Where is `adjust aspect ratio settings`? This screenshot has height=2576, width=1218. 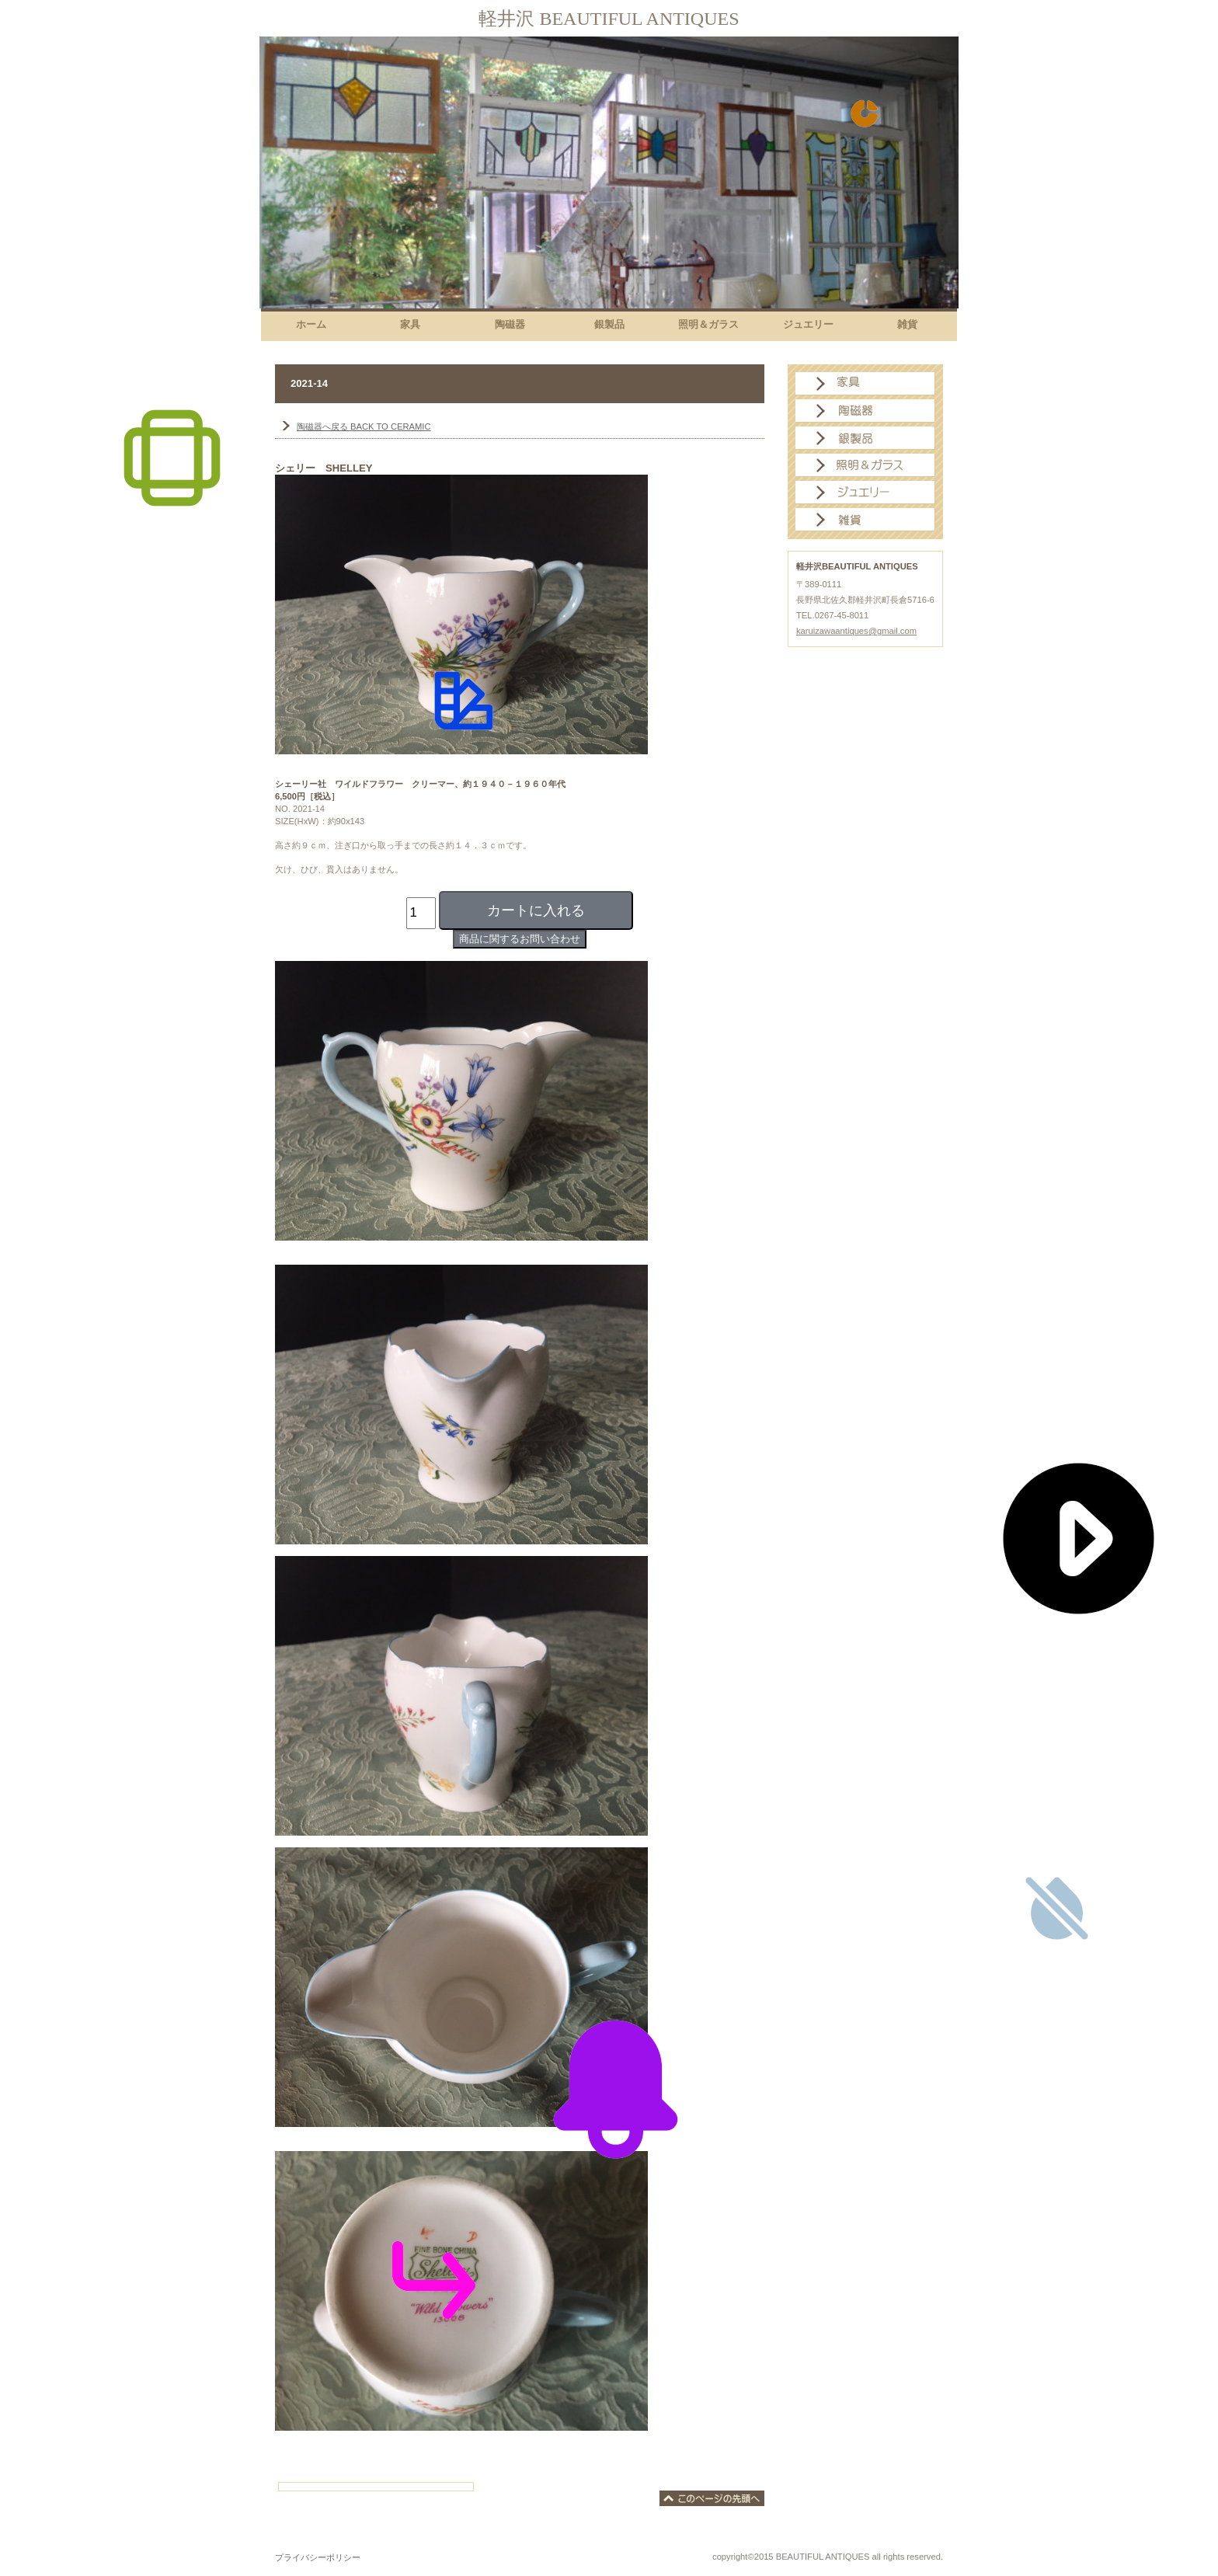 adjust aspect ratio settings is located at coordinates (172, 458).